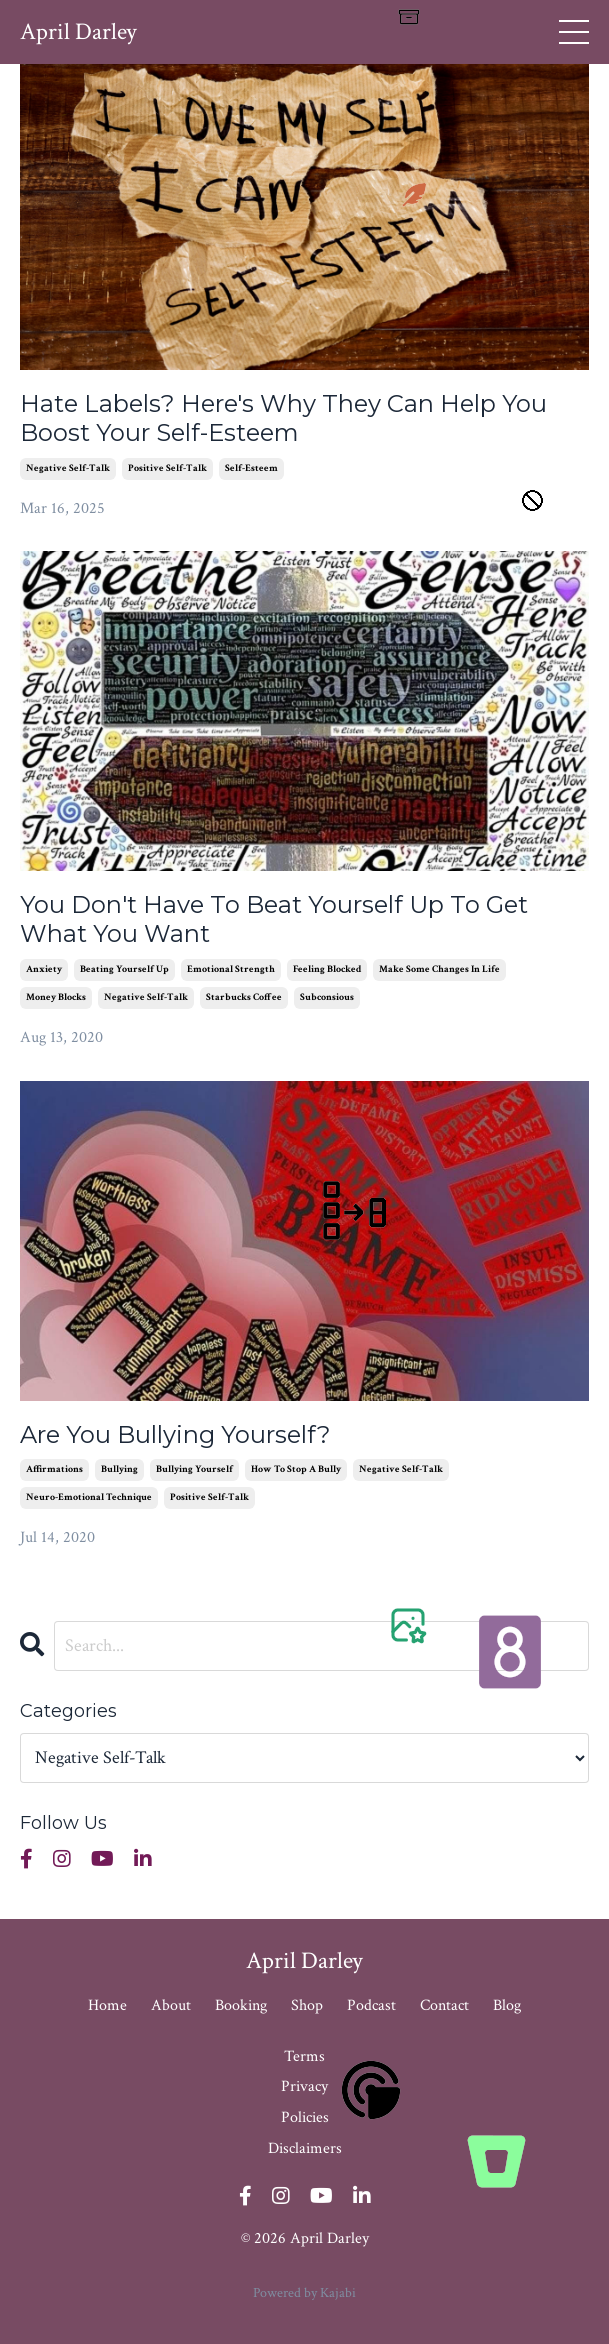 This screenshot has width=609, height=2344. I want to click on archive this item, so click(409, 17).